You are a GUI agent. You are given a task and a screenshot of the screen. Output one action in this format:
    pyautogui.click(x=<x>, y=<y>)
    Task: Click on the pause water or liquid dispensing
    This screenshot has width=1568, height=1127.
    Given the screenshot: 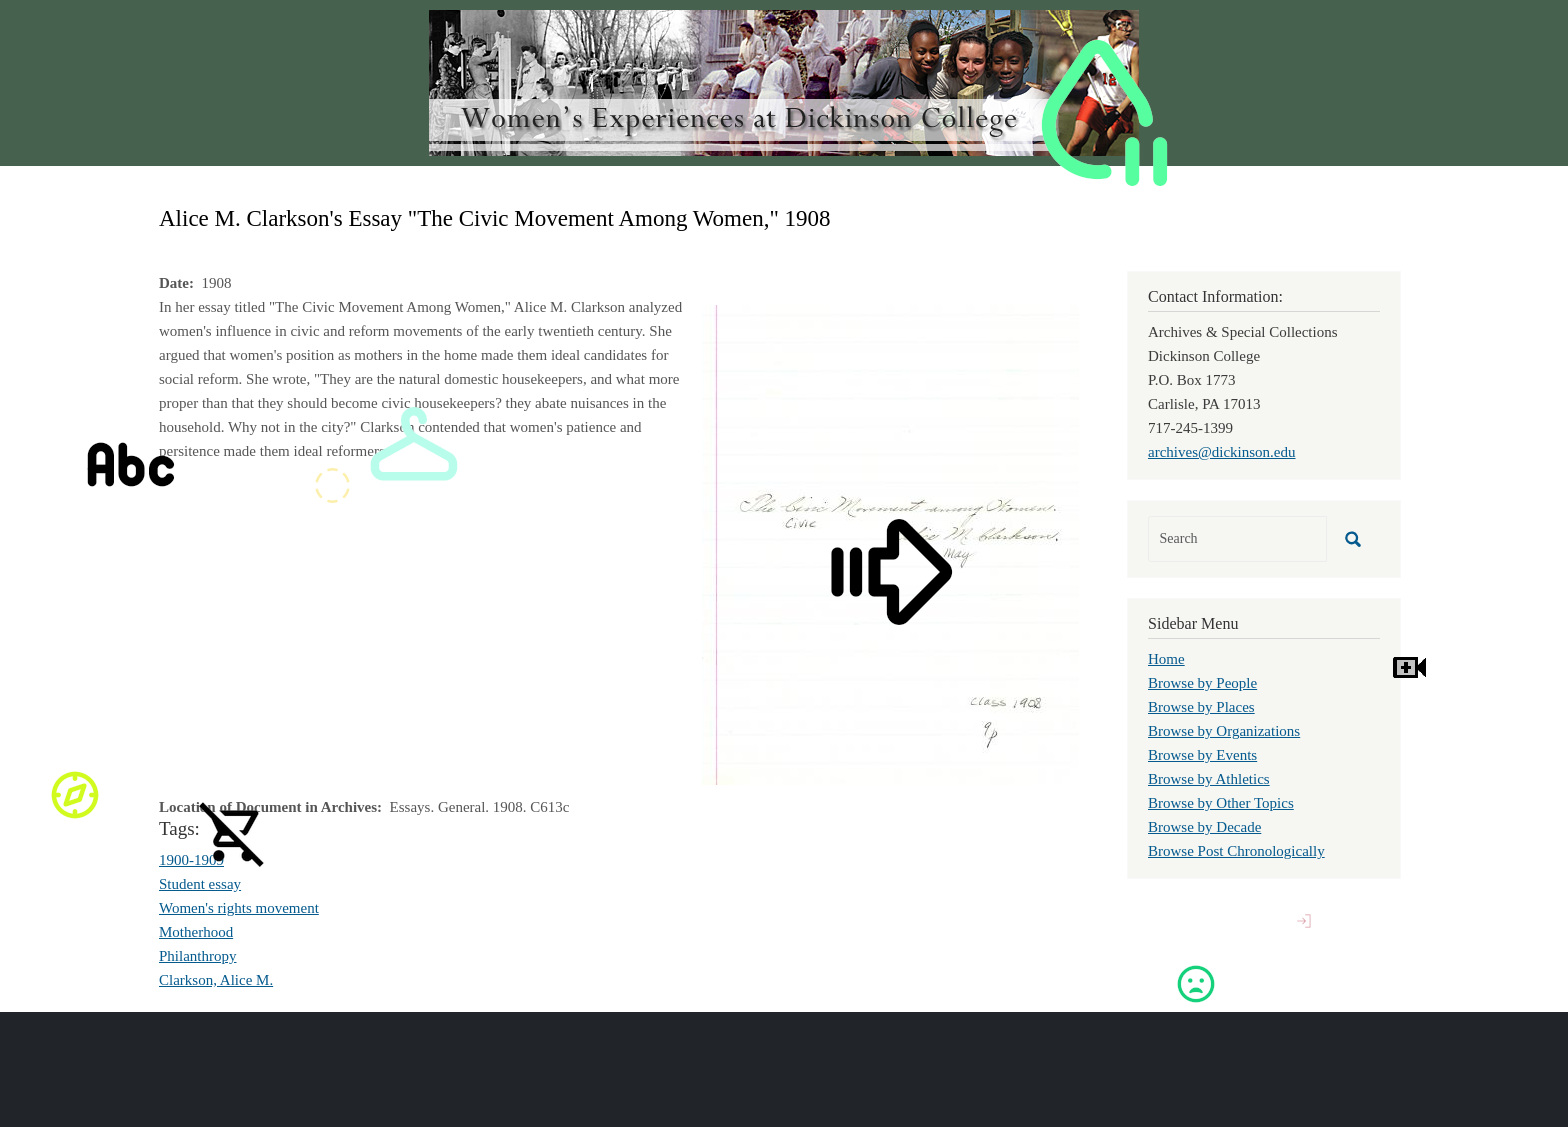 What is the action you would take?
    pyautogui.click(x=1097, y=109)
    